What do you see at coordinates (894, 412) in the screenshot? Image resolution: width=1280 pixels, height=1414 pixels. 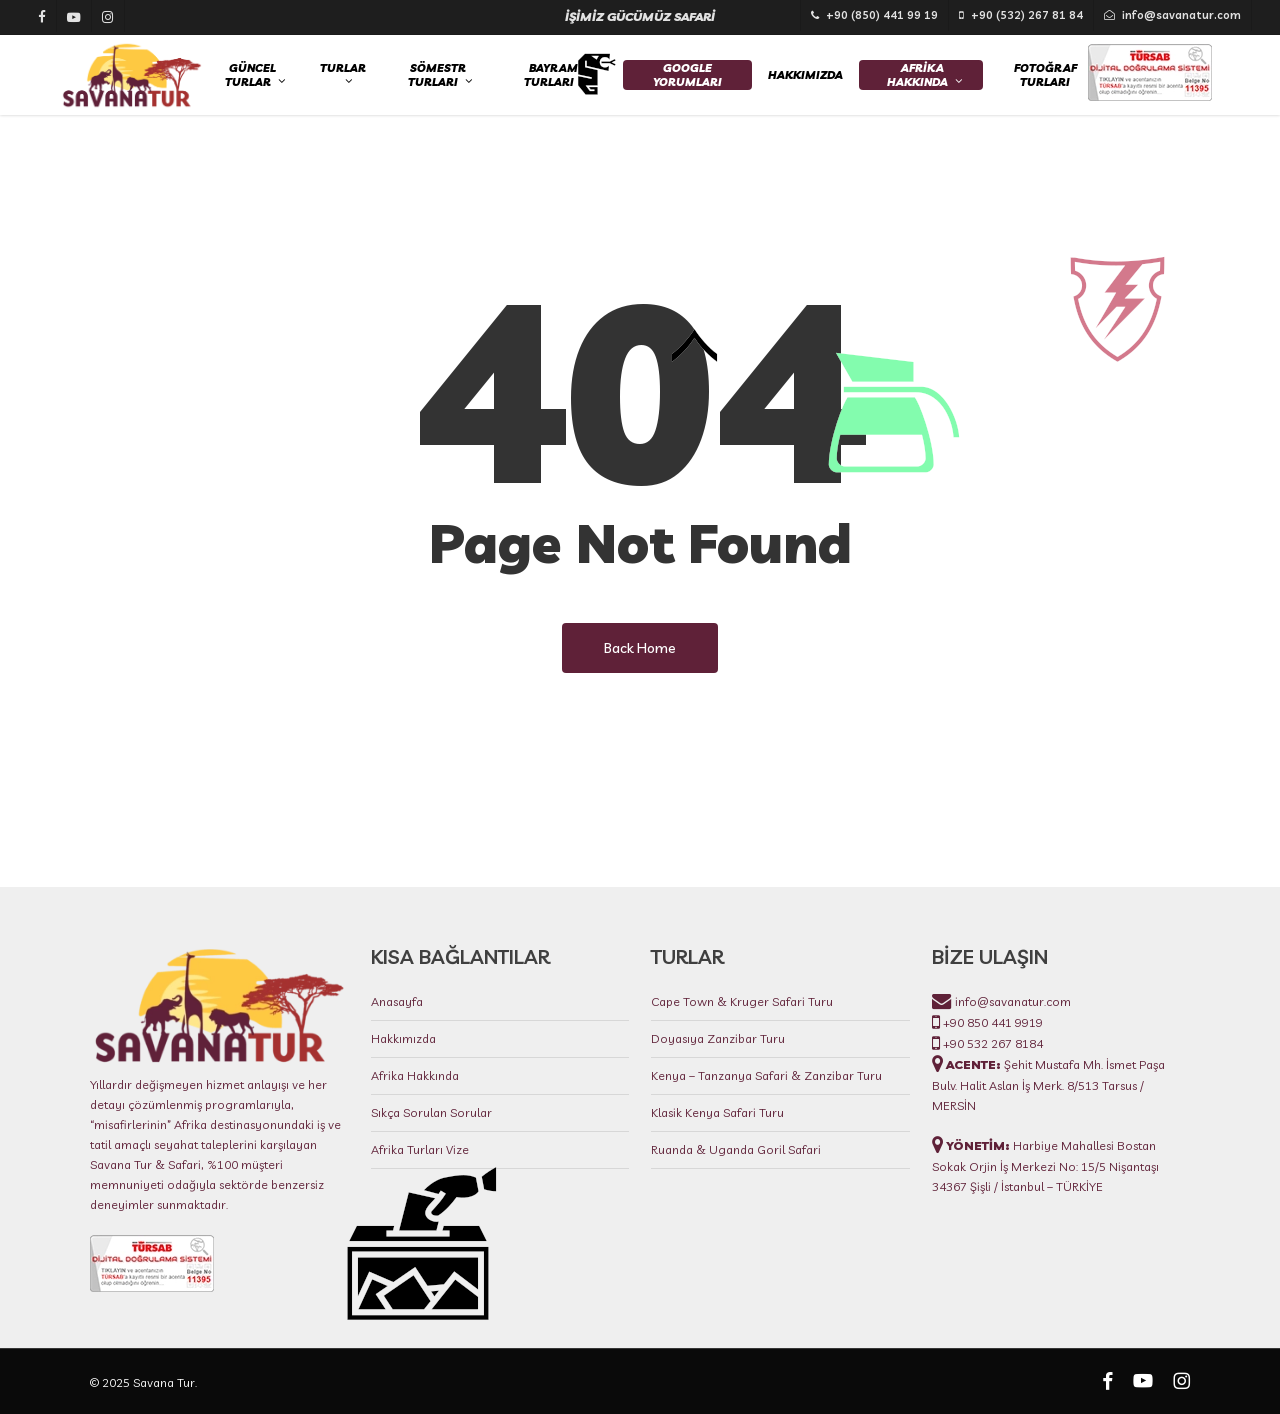 I see `indicates coffee is available or brewing` at bounding box center [894, 412].